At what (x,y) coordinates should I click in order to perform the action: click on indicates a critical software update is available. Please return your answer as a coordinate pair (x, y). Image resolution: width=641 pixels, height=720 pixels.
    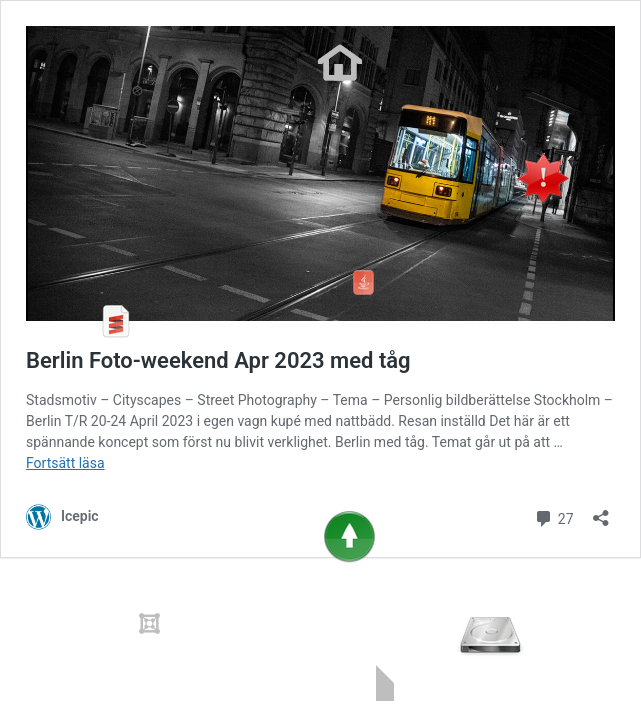
    Looking at the image, I should click on (543, 178).